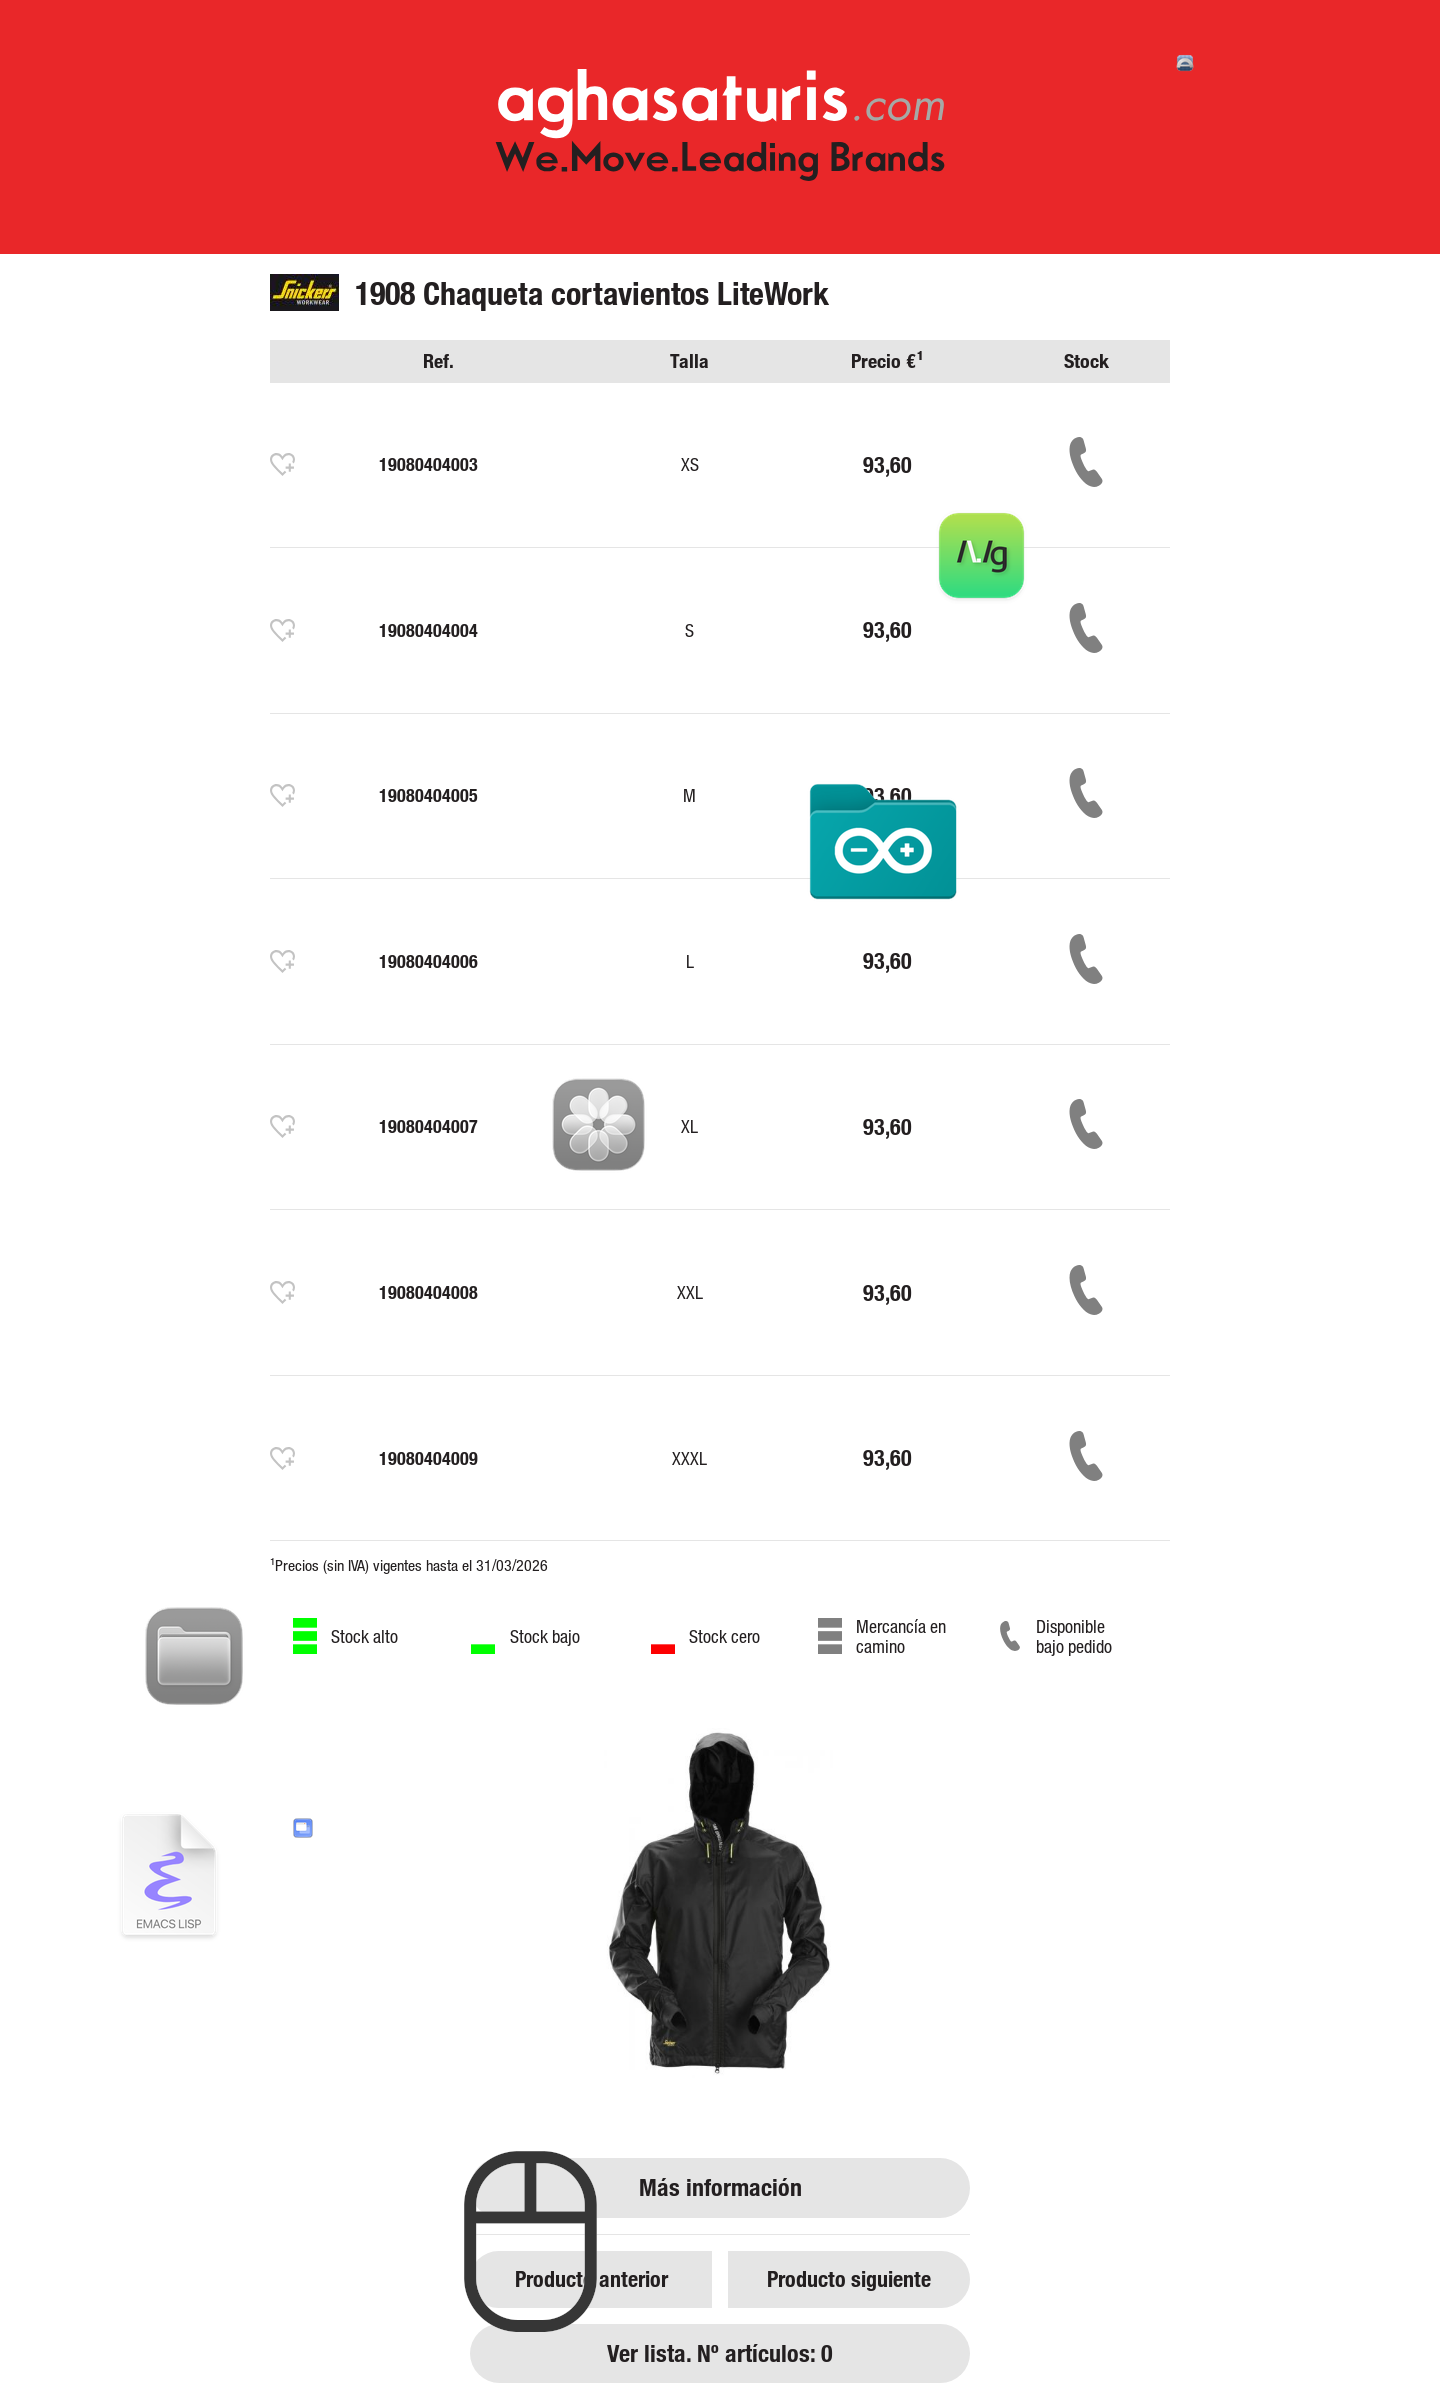  Describe the element at coordinates (303, 1828) in the screenshot. I see `manage startup applications and session settings` at that location.